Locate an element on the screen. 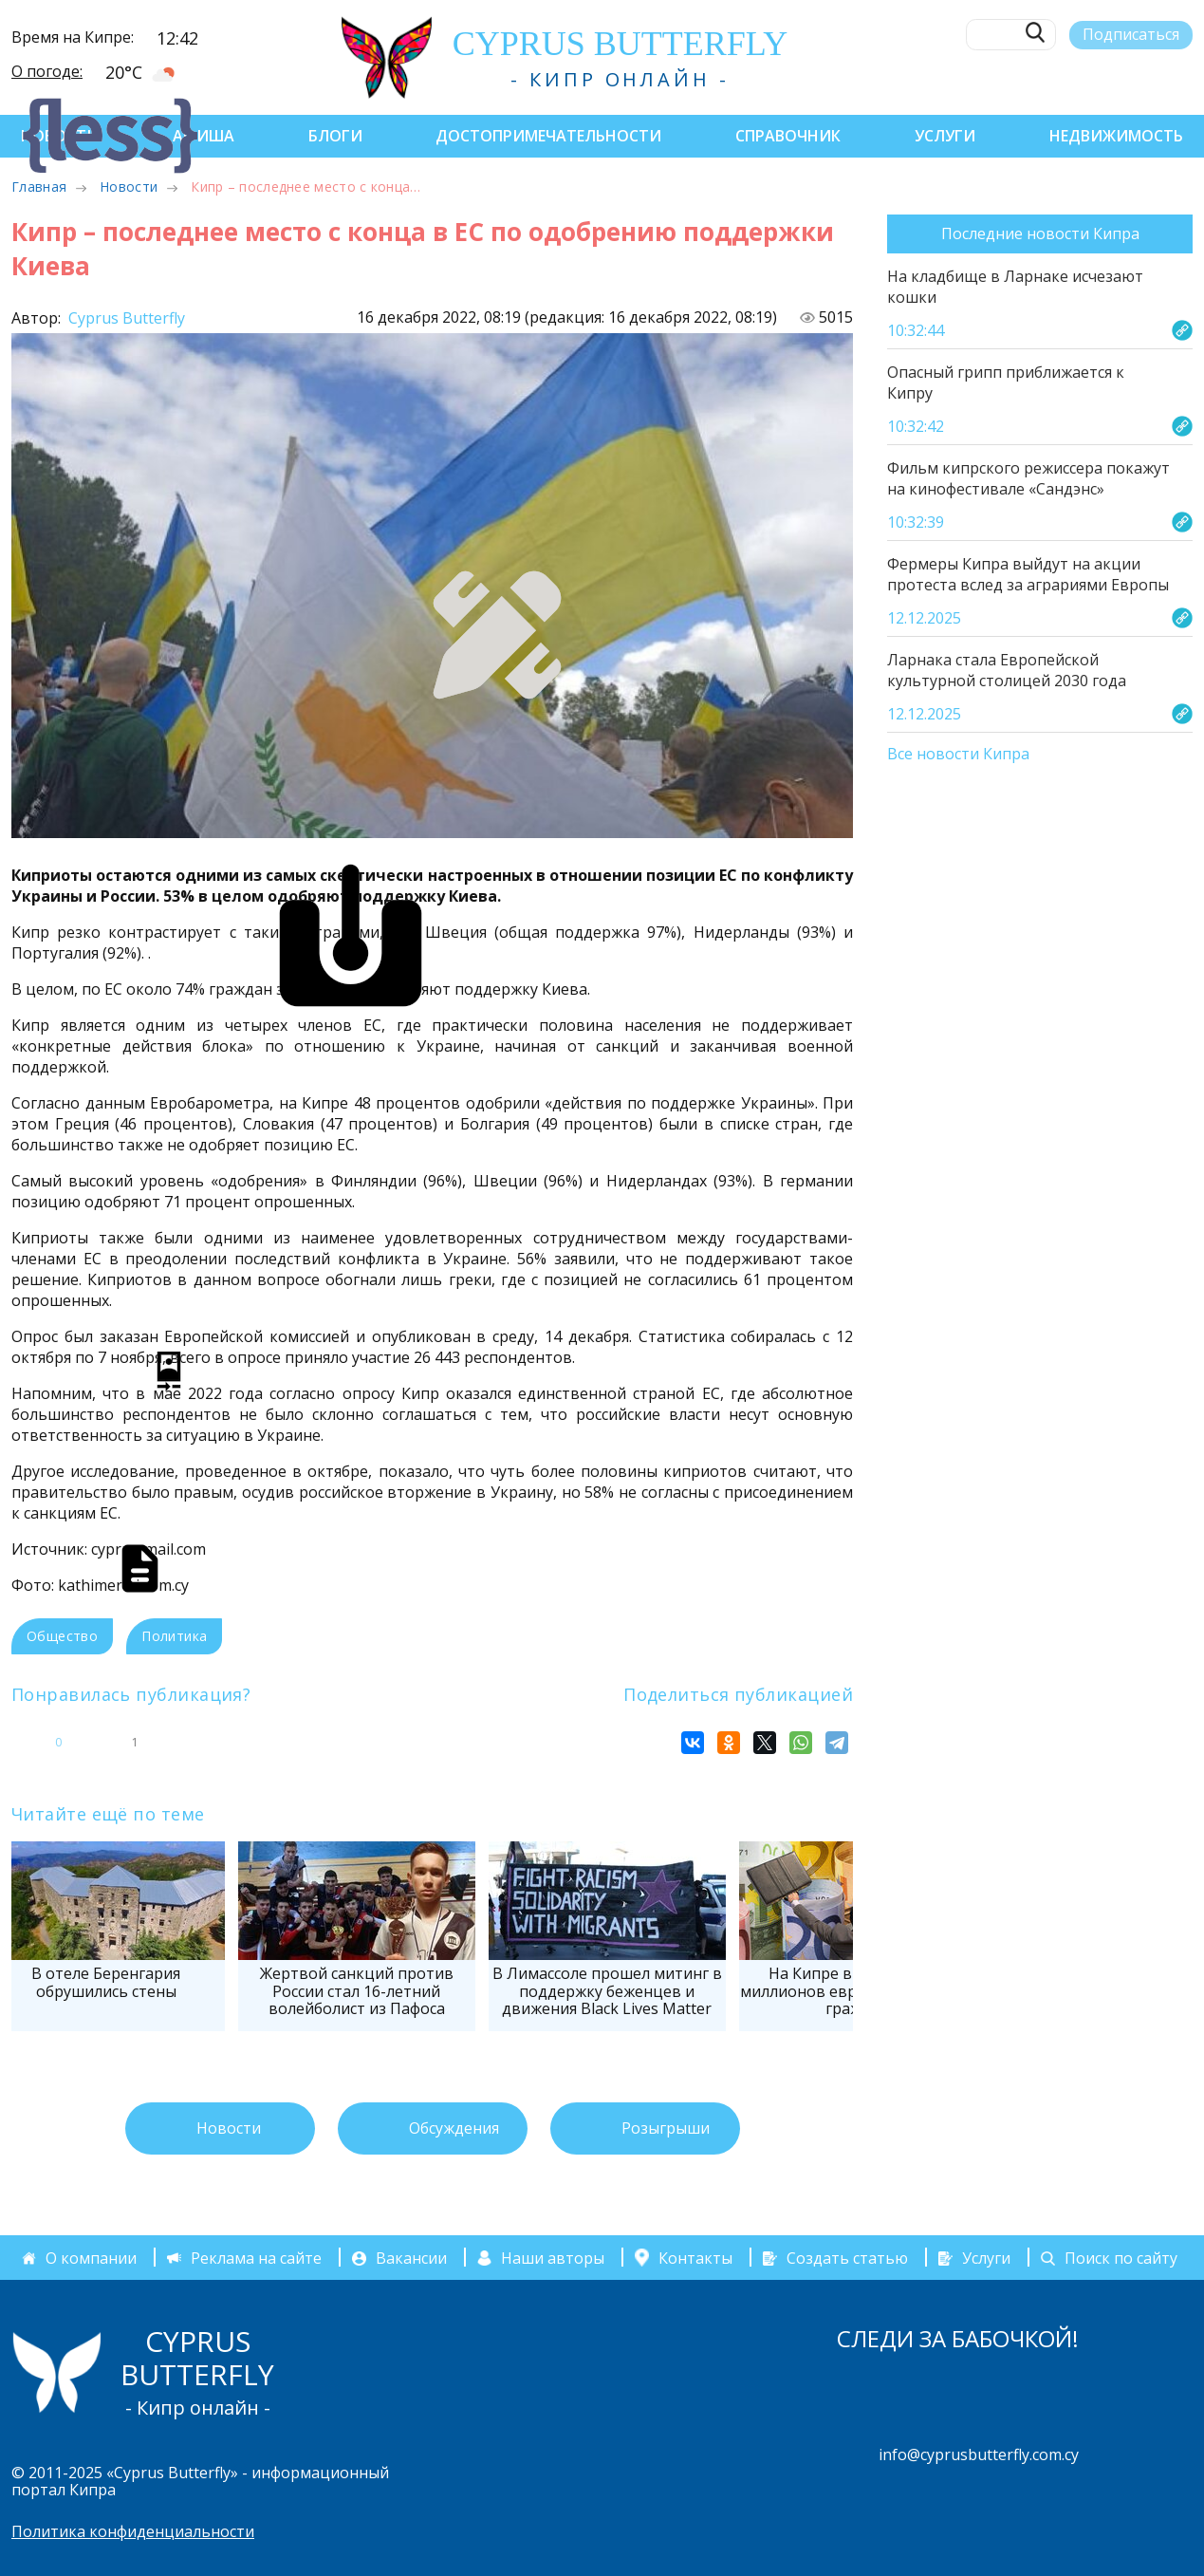 This screenshot has height=2576, width=1204. access design or editing tools is located at coordinates (497, 635).